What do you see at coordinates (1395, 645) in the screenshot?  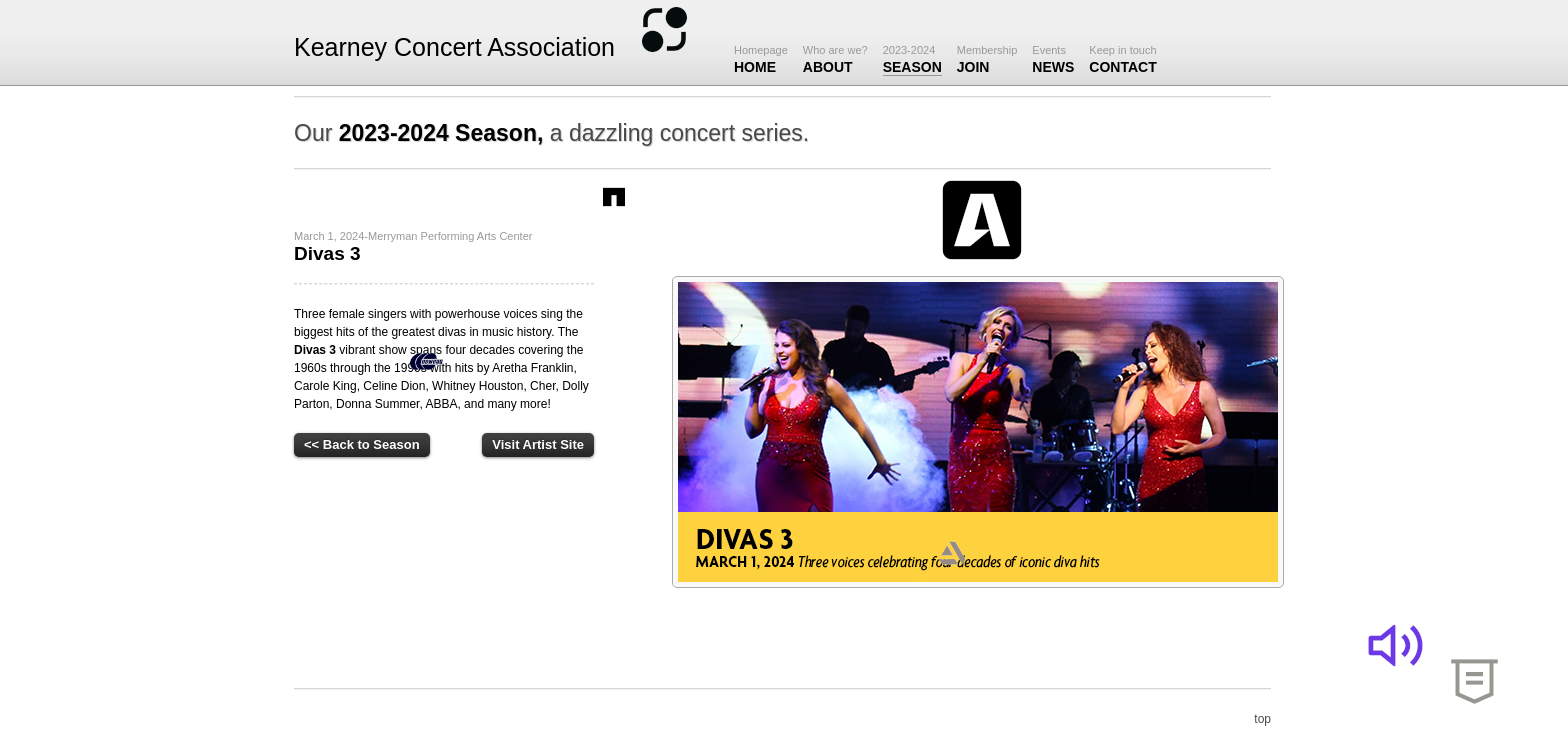 I see `increase audio volume` at bounding box center [1395, 645].